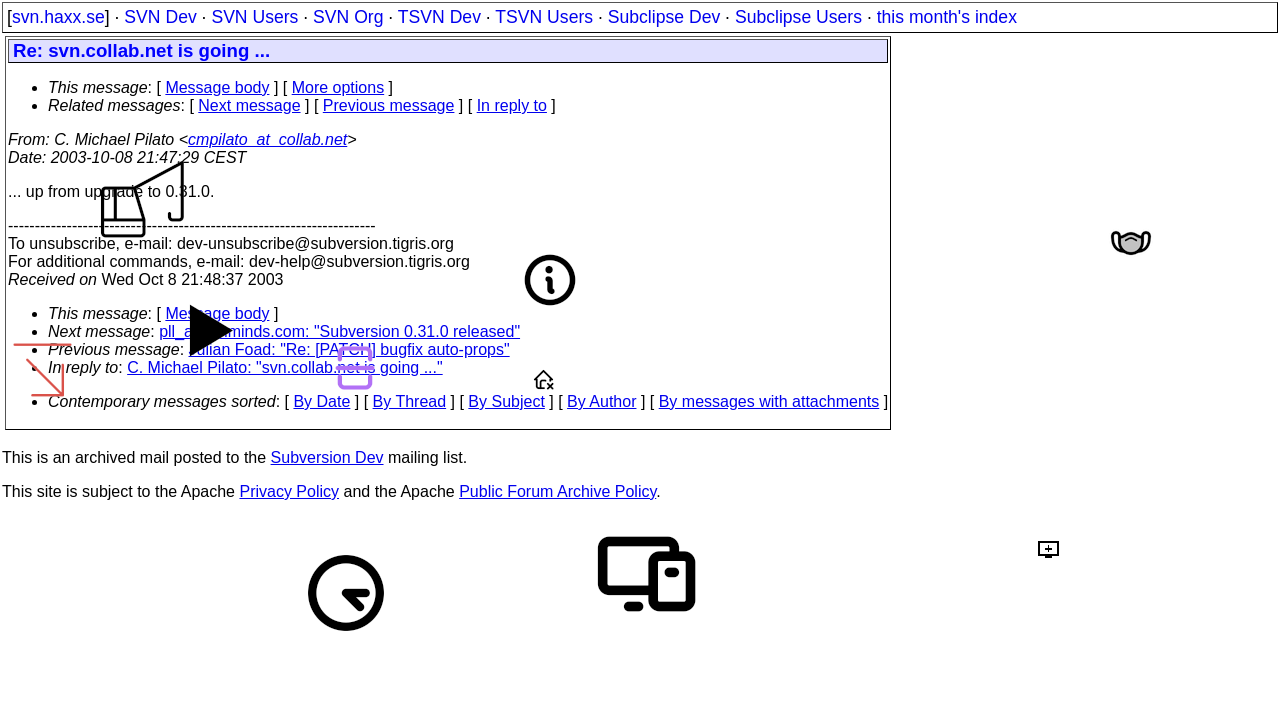 The height and width of the screenshot is (720, 1280). What do you see at coordinates (211, 330) in the screenshot?
I see `start playing media` at bounding box center [211, 330].